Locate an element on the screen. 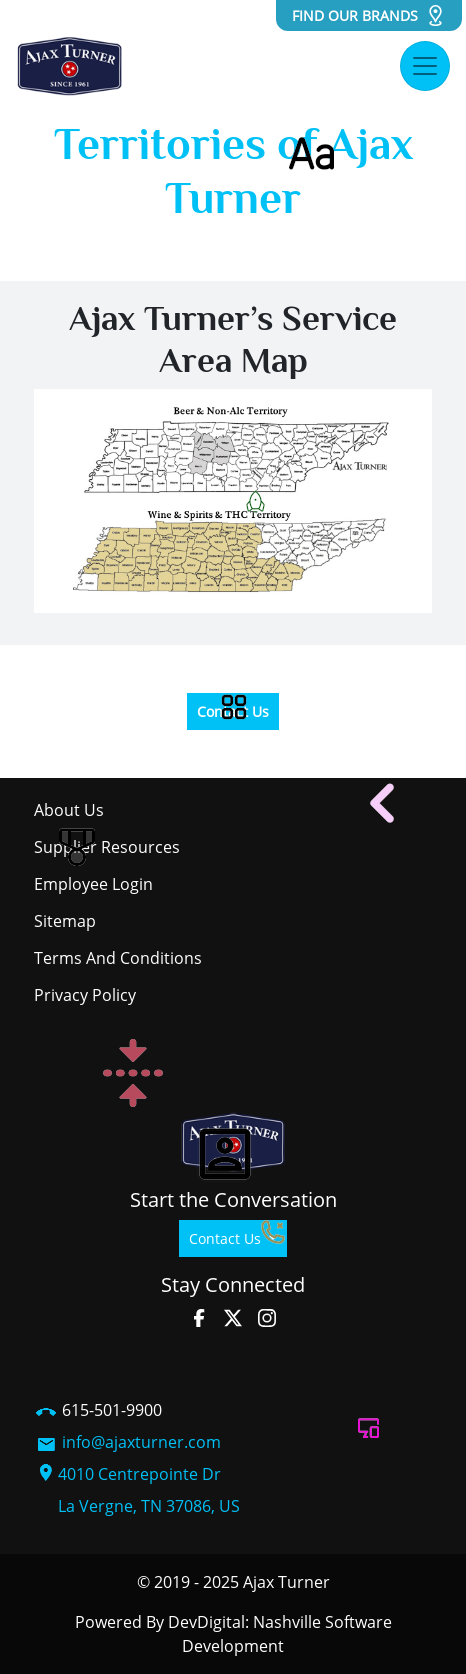 The height and width of the screenshot is (1674, 466). view achievements or awards is located at coordinates (77, 845).